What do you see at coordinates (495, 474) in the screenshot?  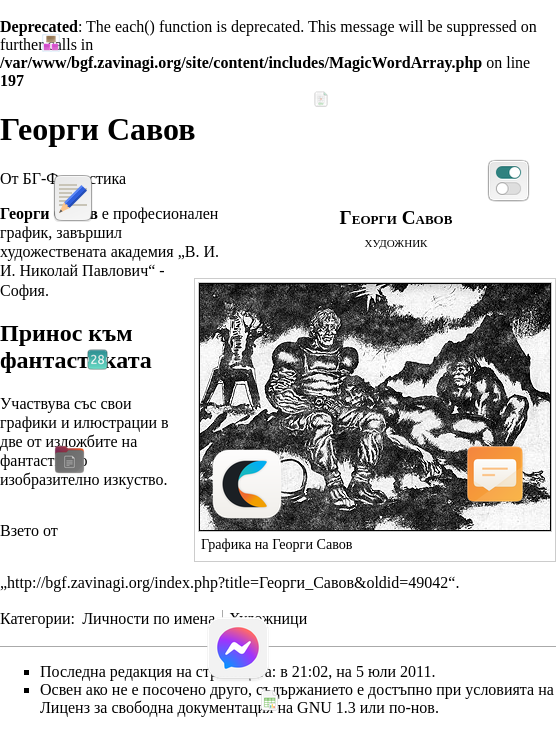 I see `open empathy messaging app` at bounding box center [495, 474].